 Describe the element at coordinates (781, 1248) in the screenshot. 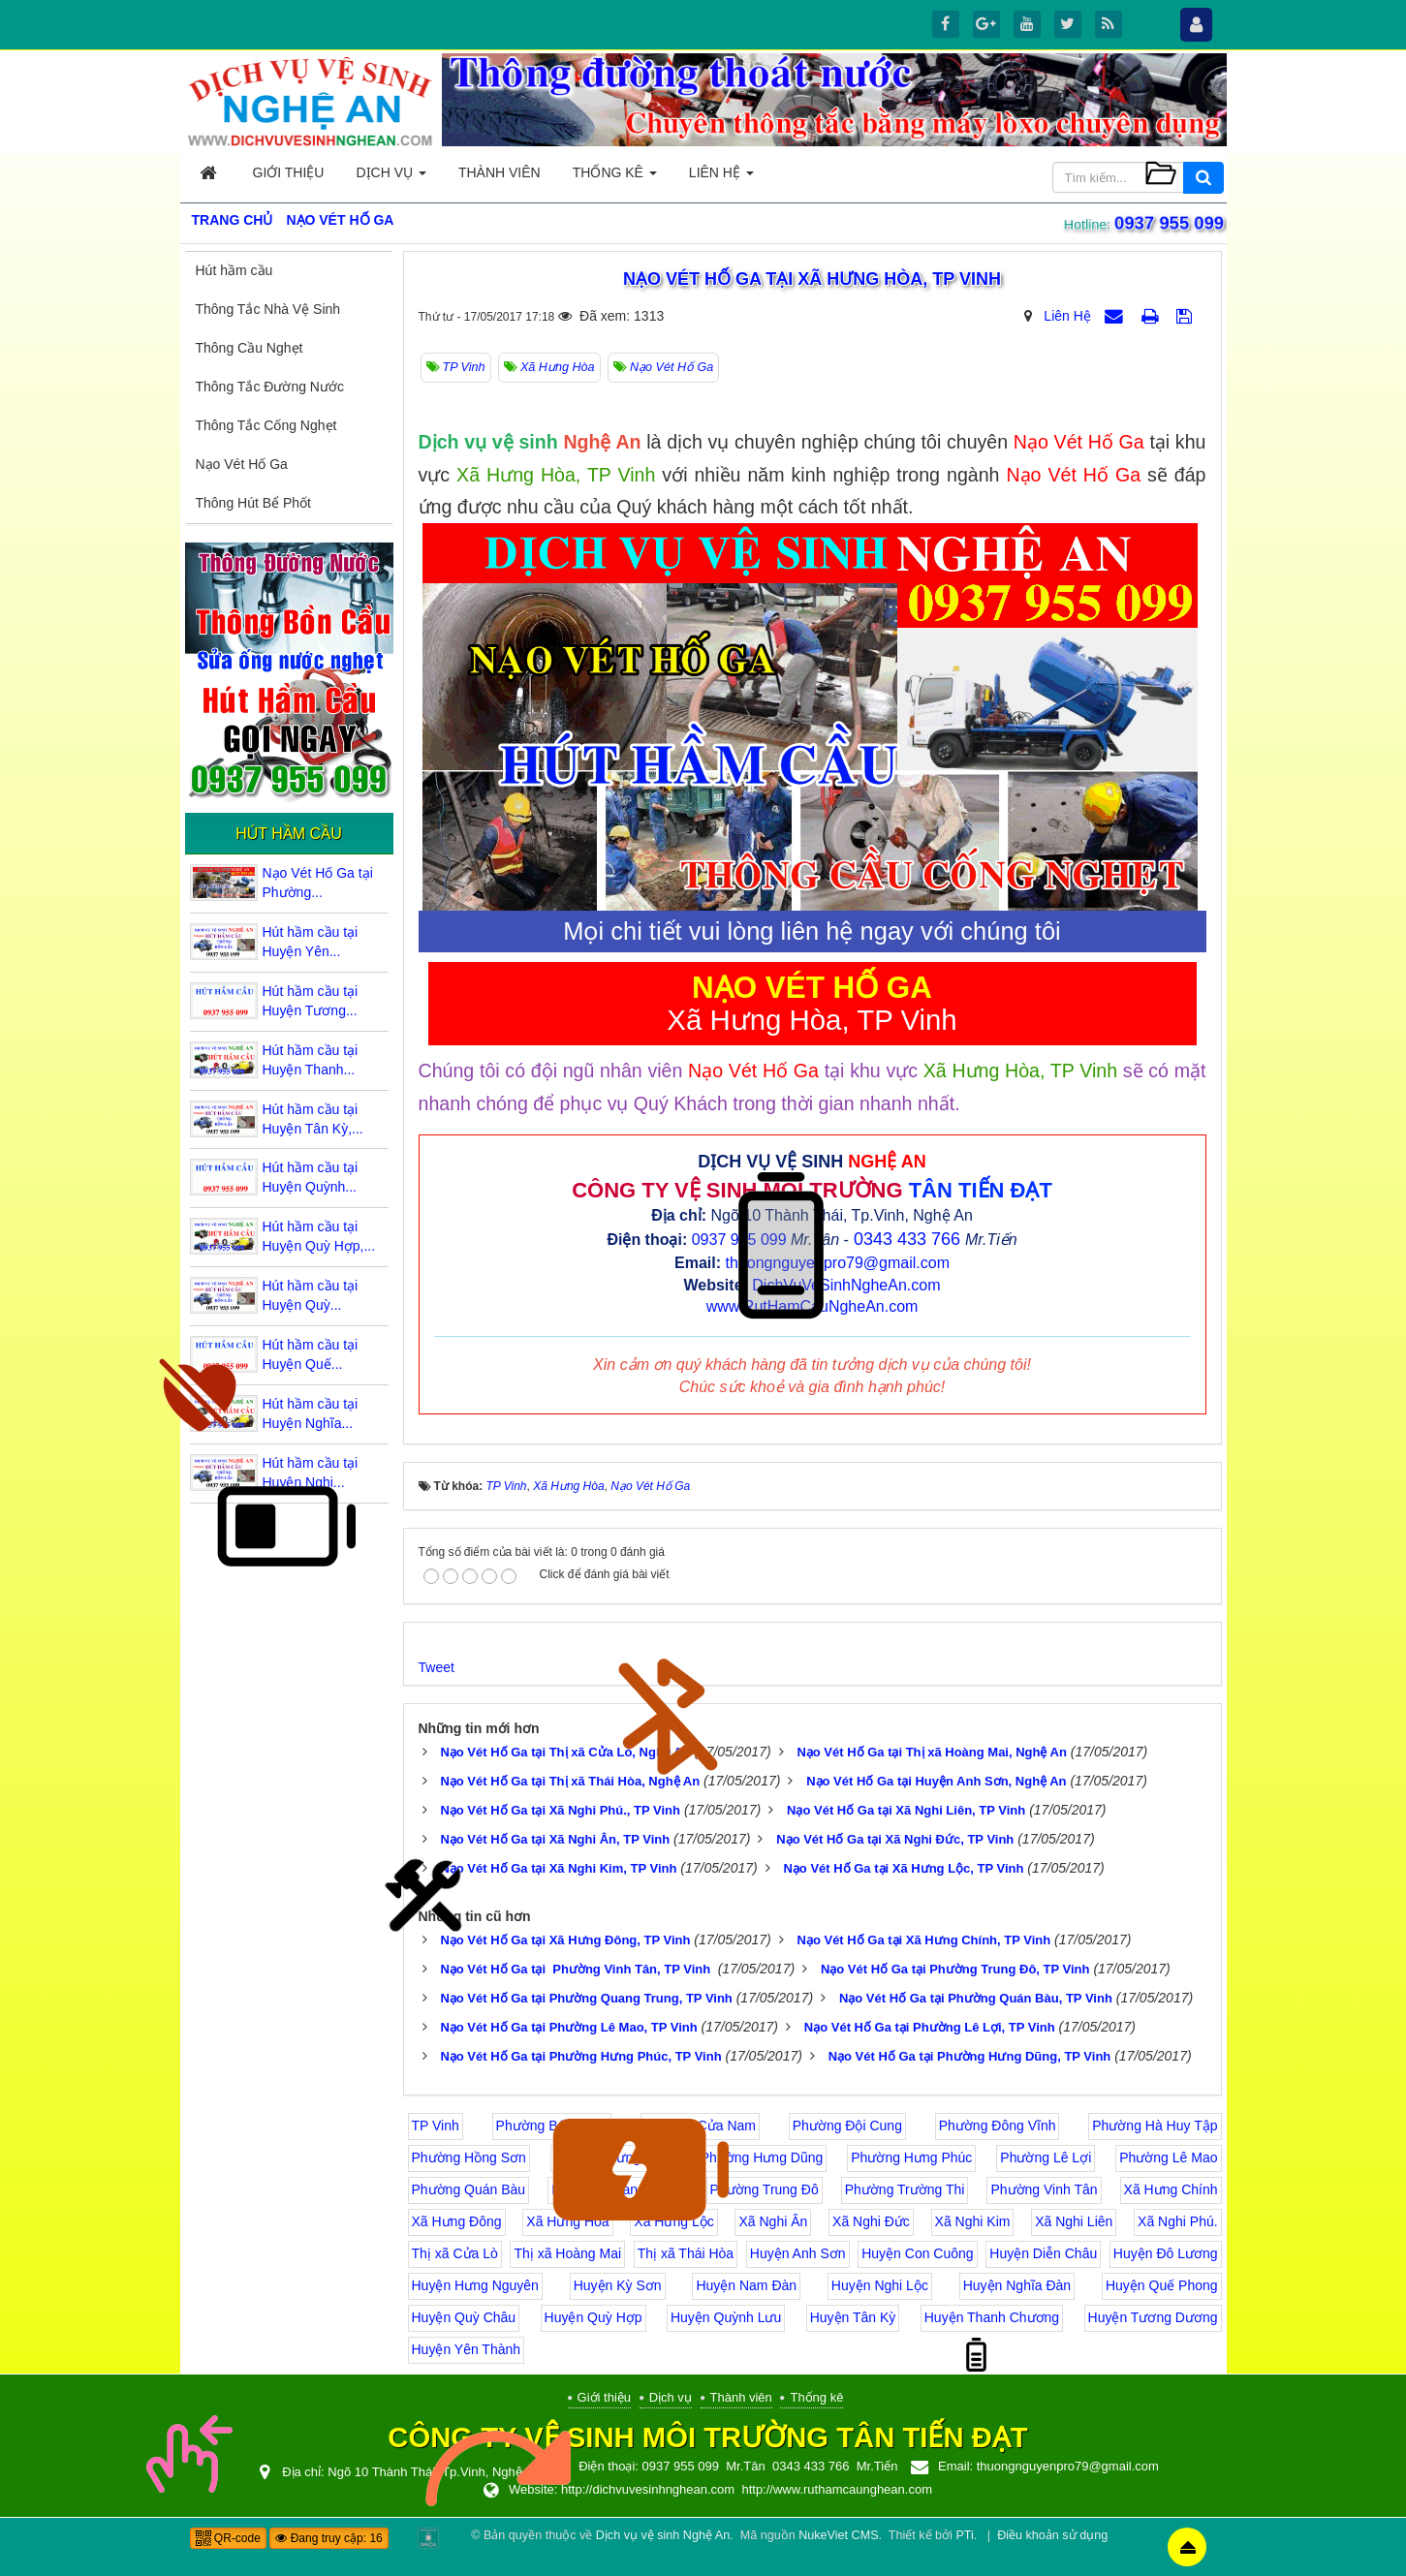

I see `indicates low battery level` at that location.